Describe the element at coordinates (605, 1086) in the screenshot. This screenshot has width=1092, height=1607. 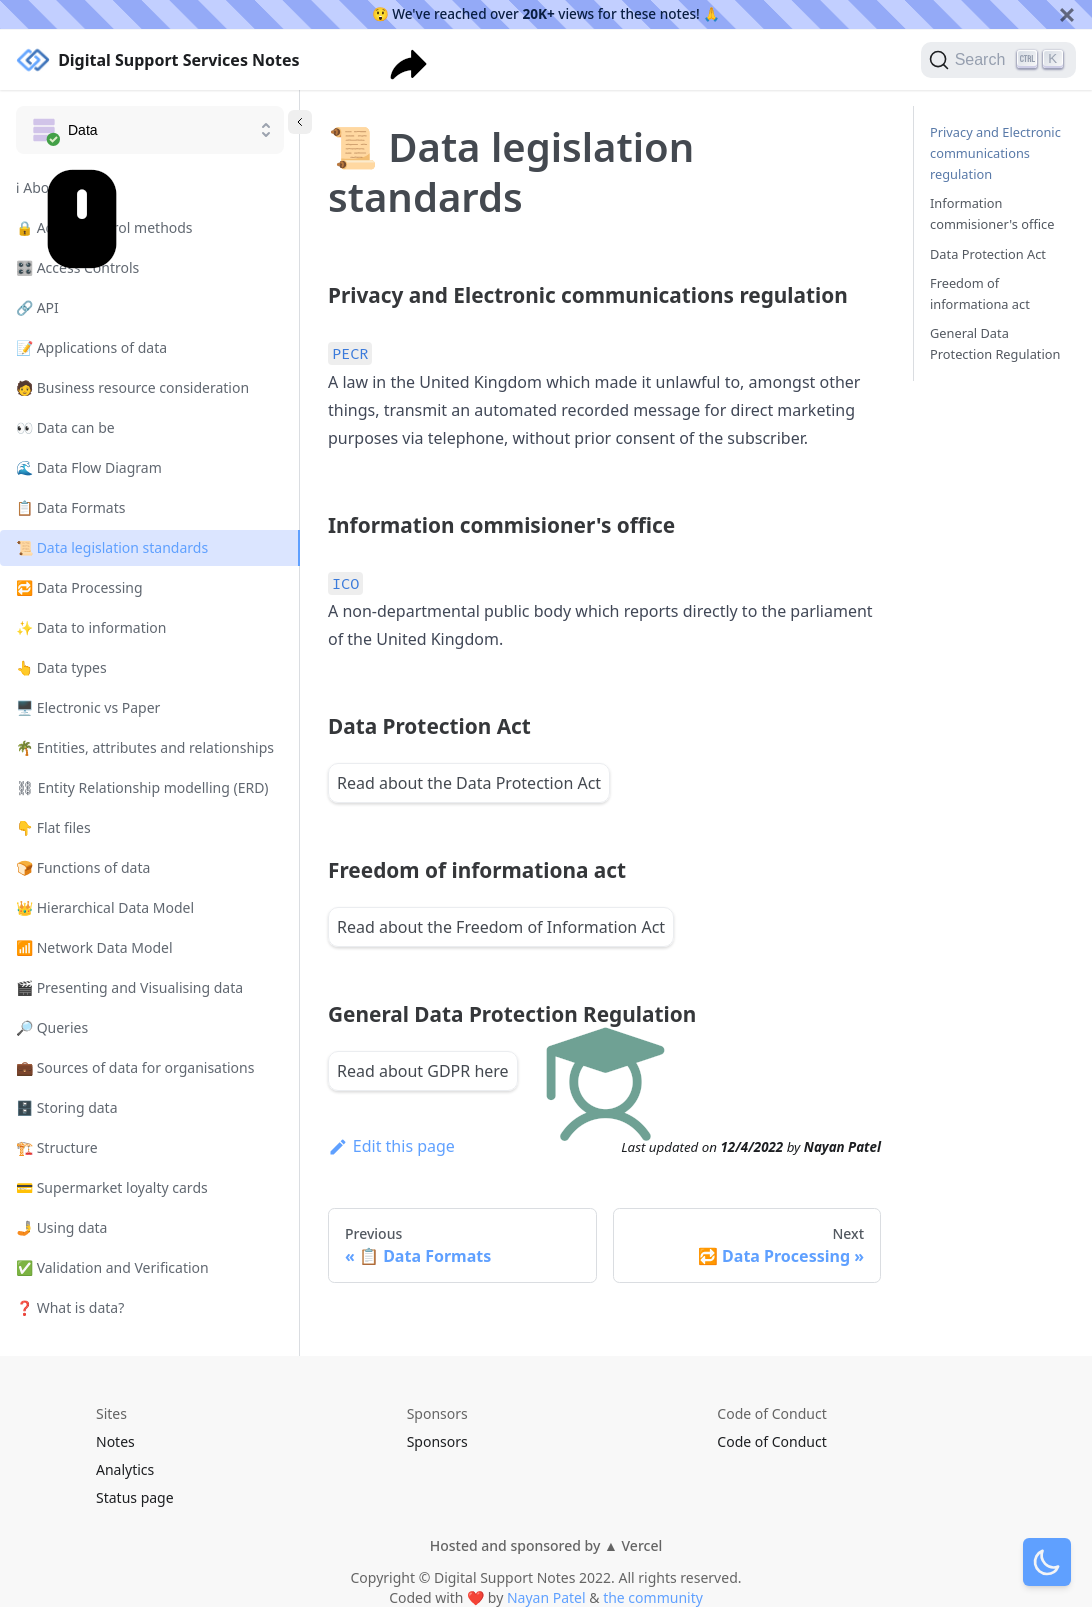
I see `view student profile or account` at that location.